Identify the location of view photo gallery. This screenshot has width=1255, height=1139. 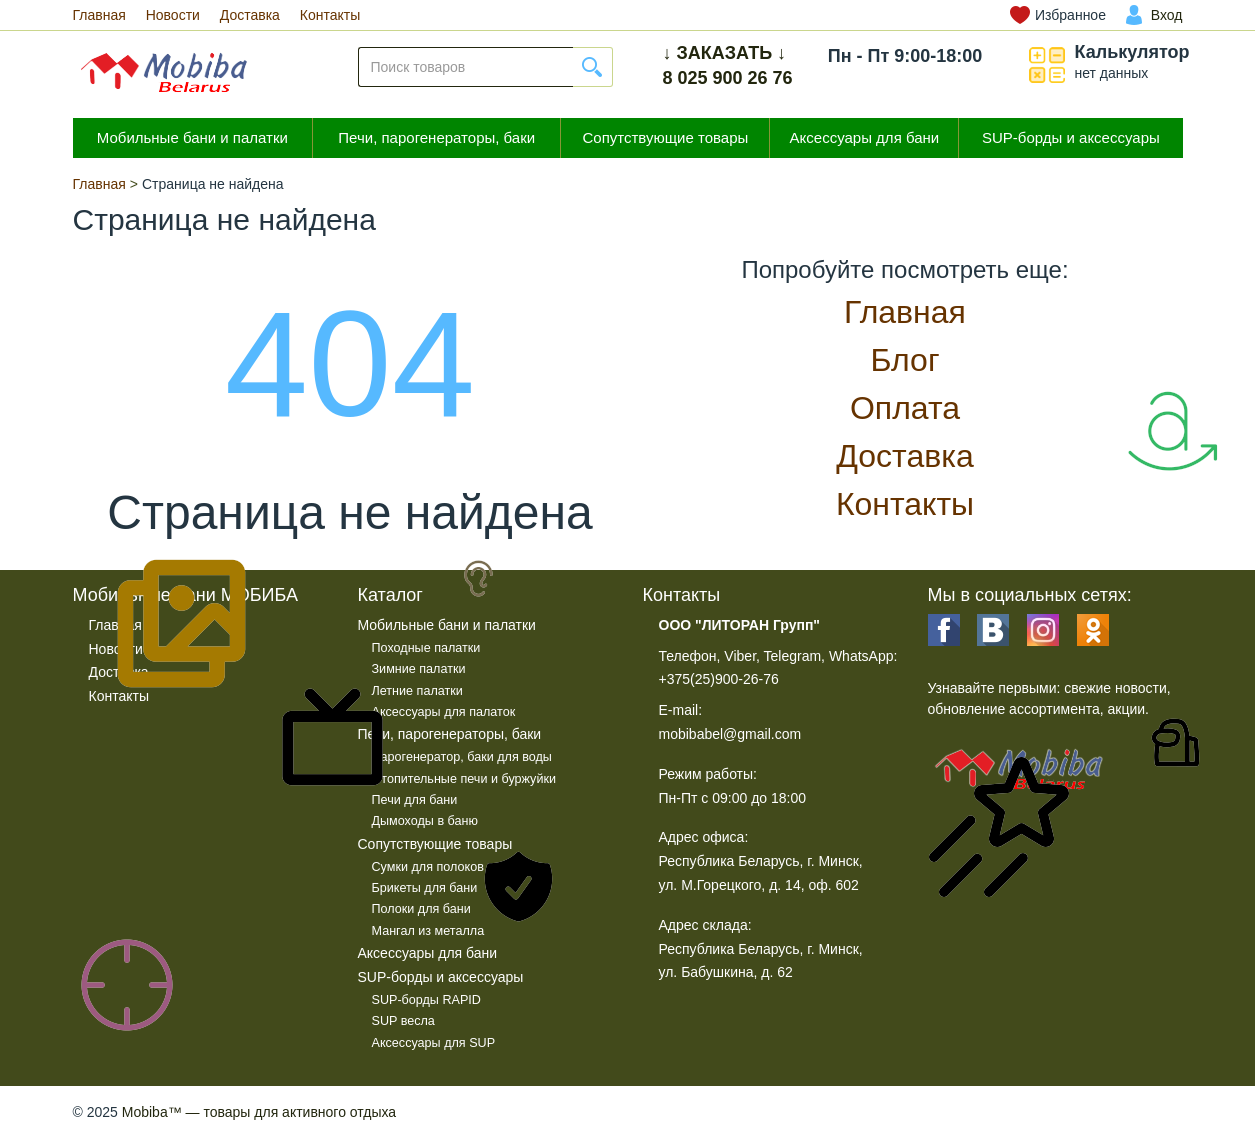
(181, 623).